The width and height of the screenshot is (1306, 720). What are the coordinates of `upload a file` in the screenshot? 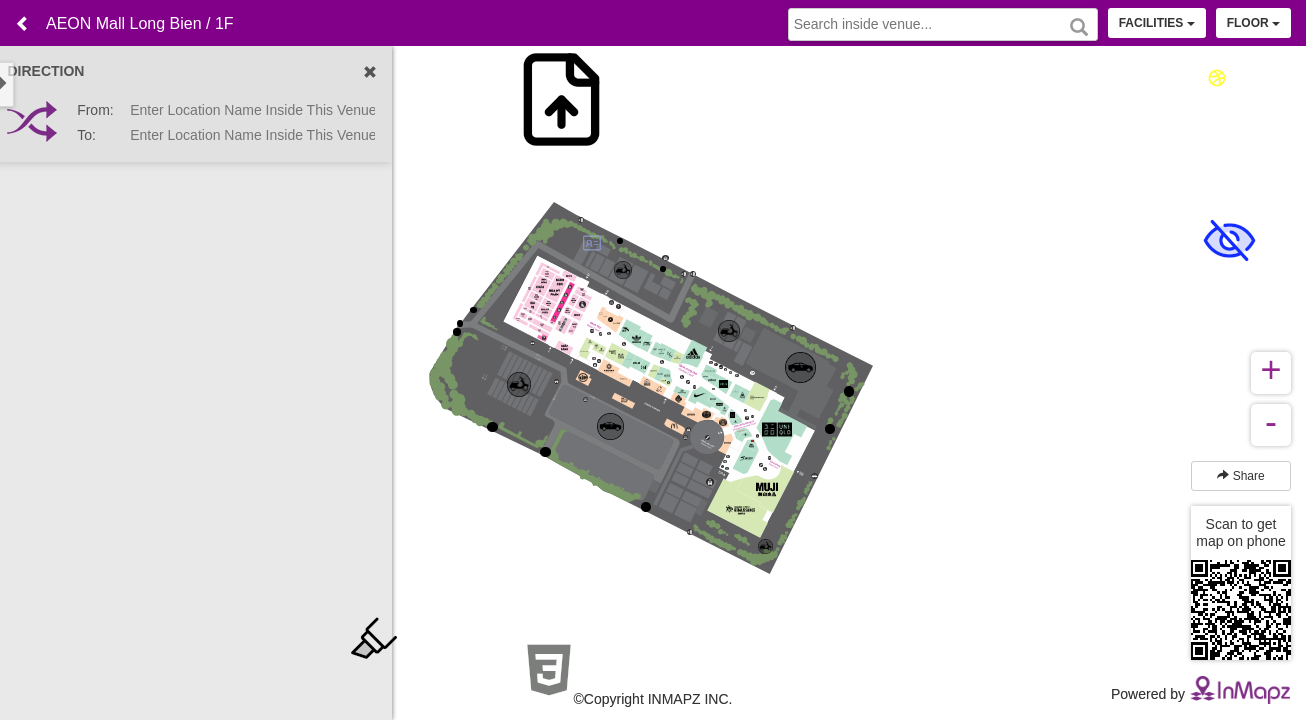 It's located at (561, 99).